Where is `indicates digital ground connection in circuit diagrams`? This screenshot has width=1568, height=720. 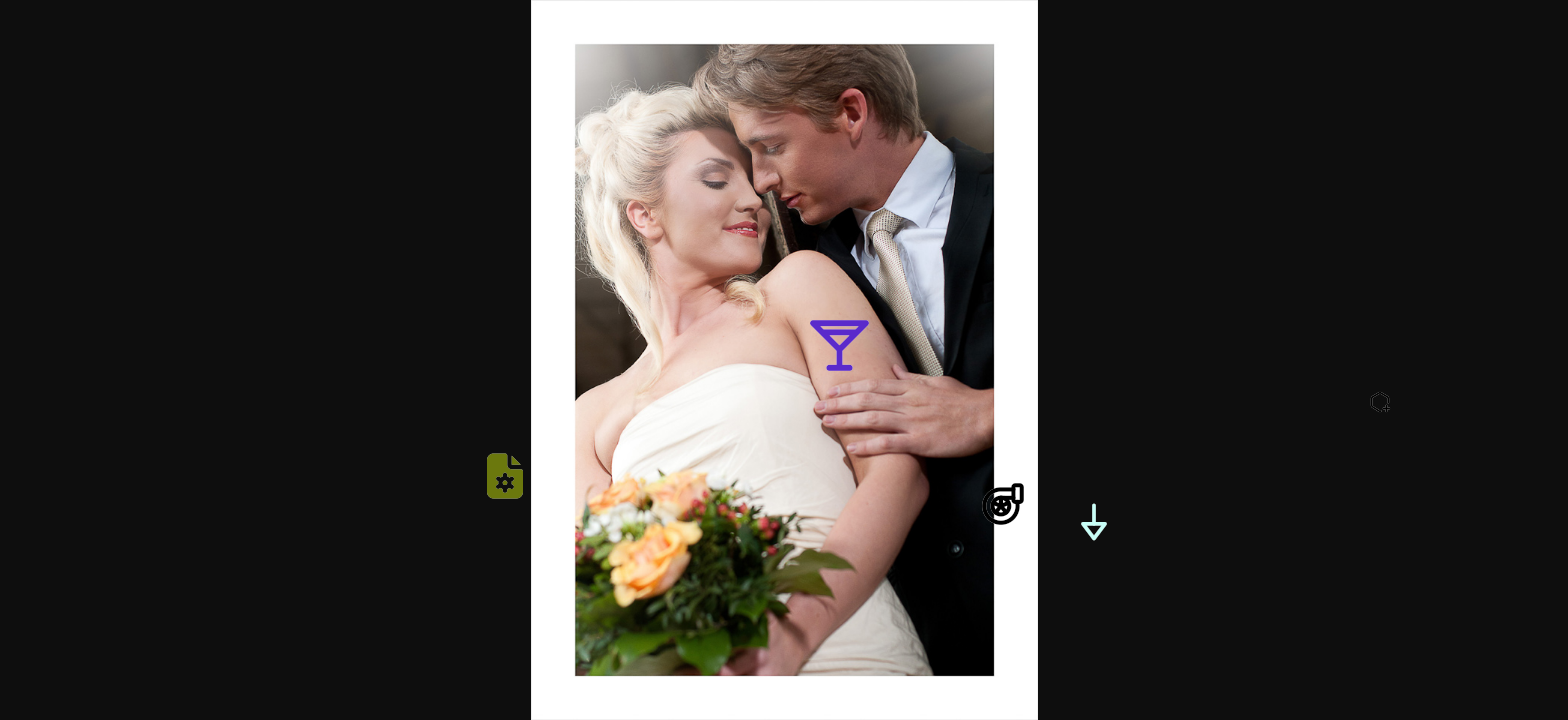 indicates digital ground connection in circuit diagrams is located at coordinates (1094, 522).